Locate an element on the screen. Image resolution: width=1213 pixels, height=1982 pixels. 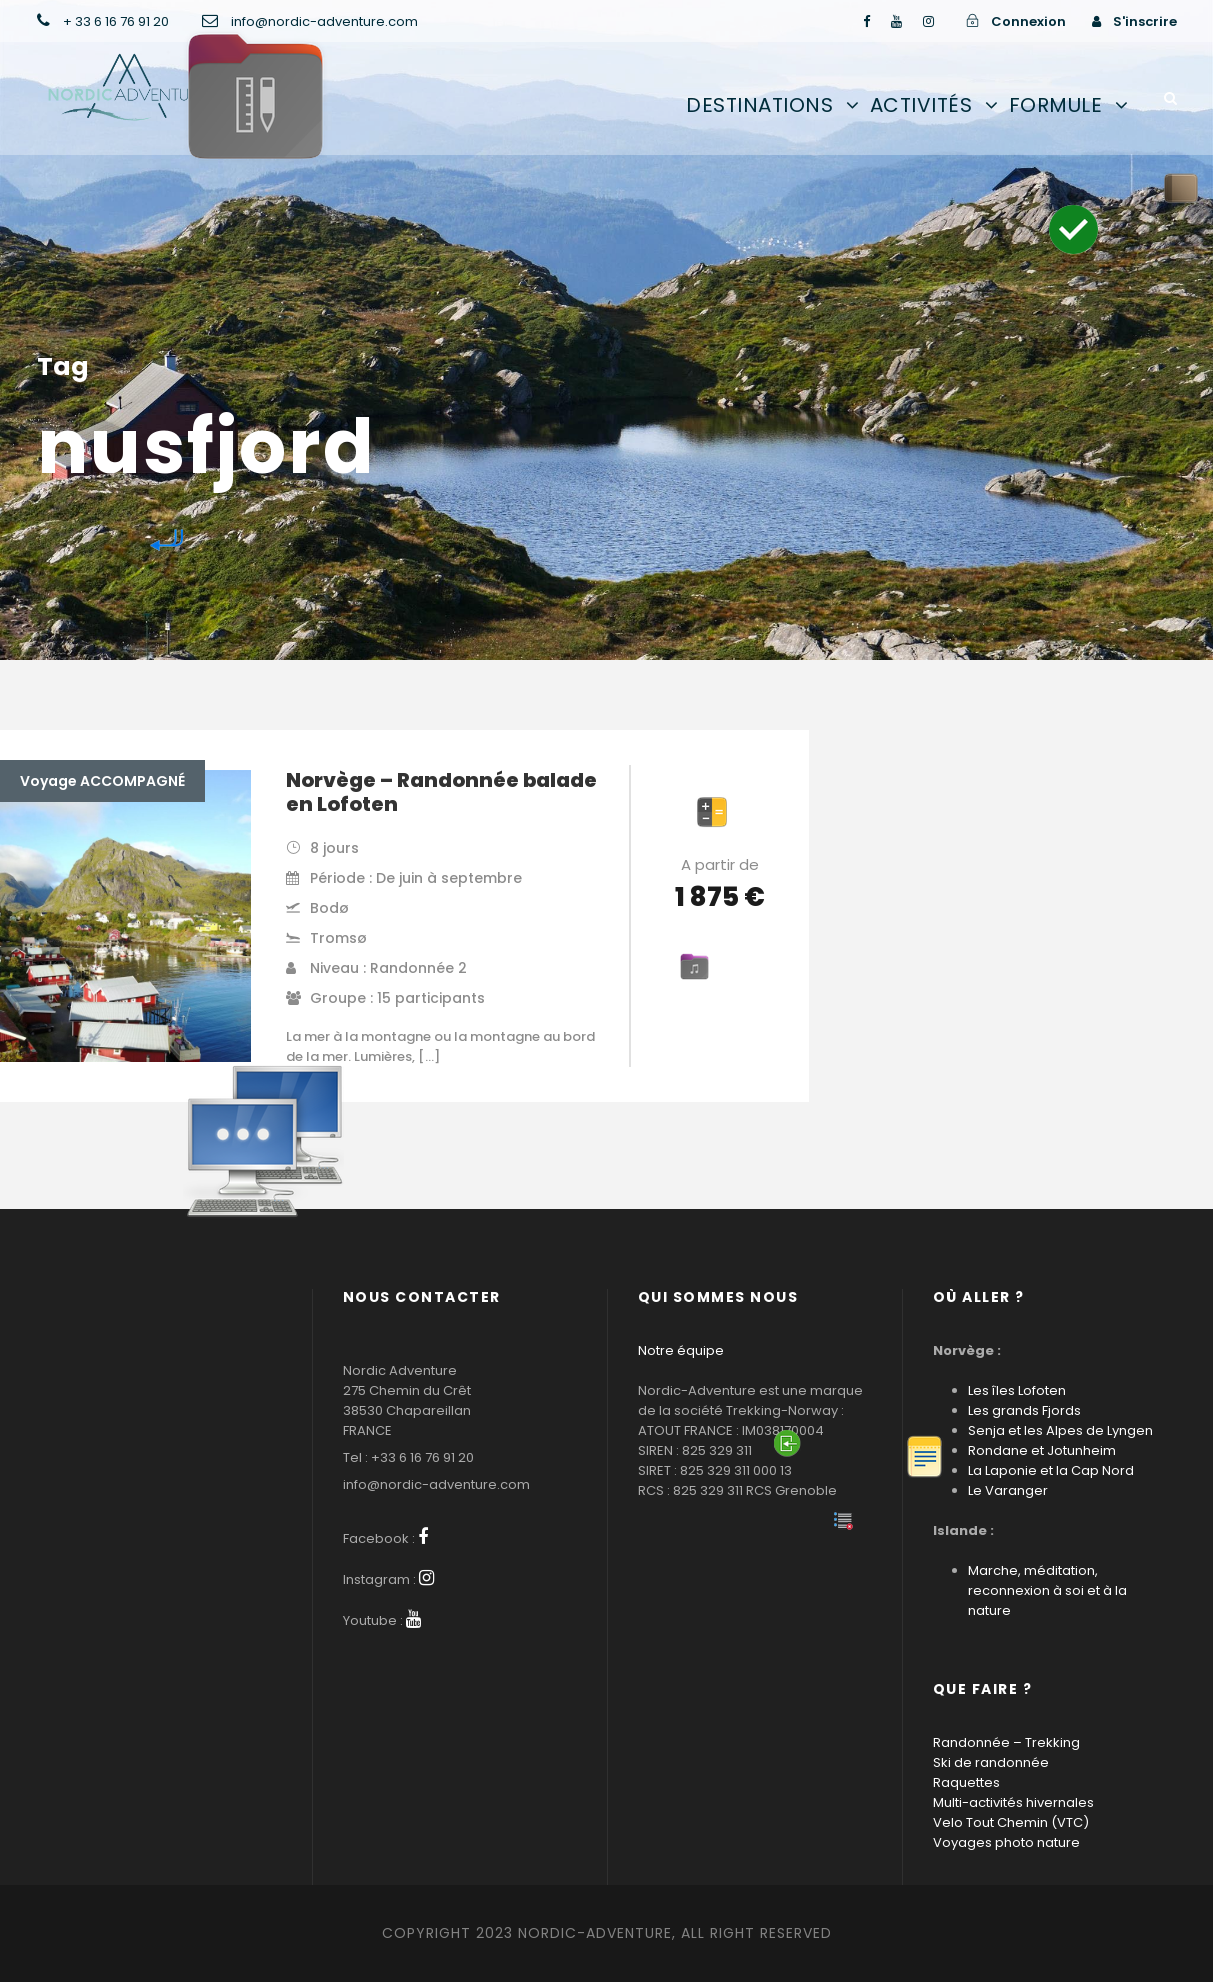
open templates folder is located at coordinates (255, 96).